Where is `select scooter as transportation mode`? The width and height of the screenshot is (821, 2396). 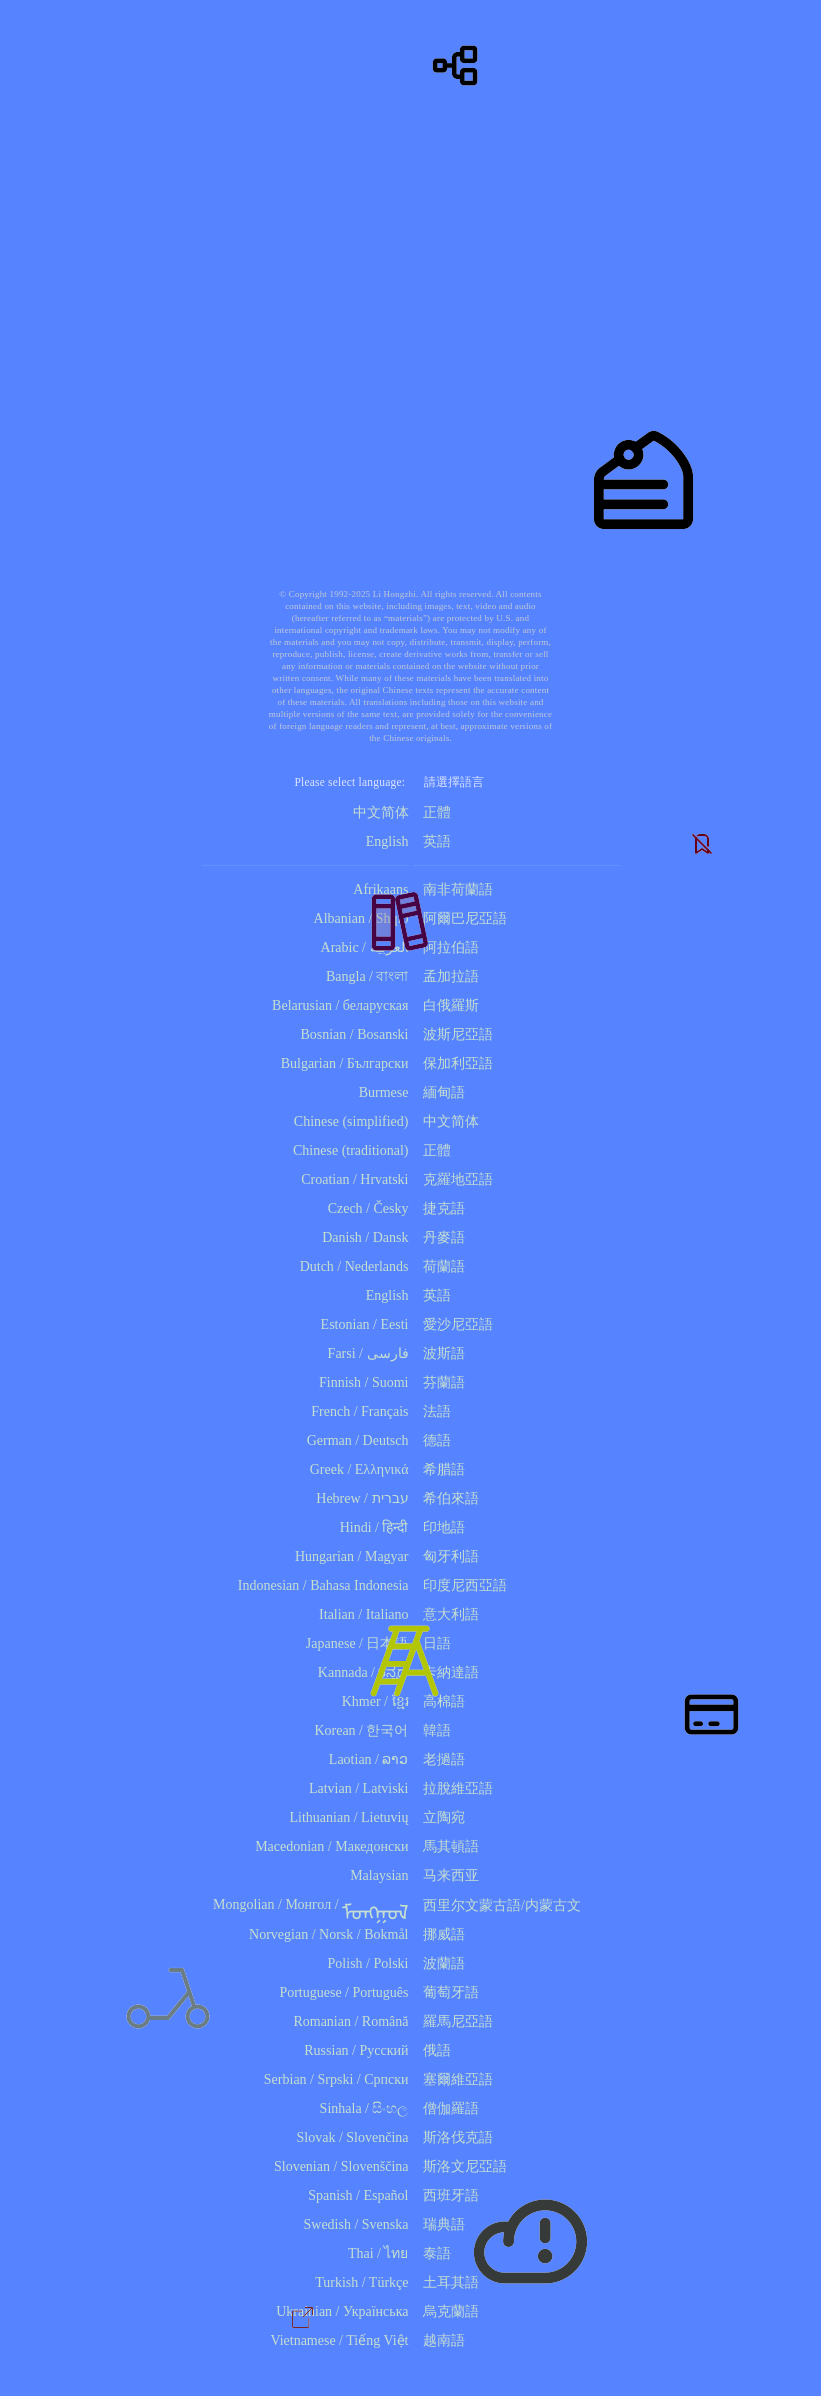
select scooter as transportation mode is located at coordinates (168, 2001).